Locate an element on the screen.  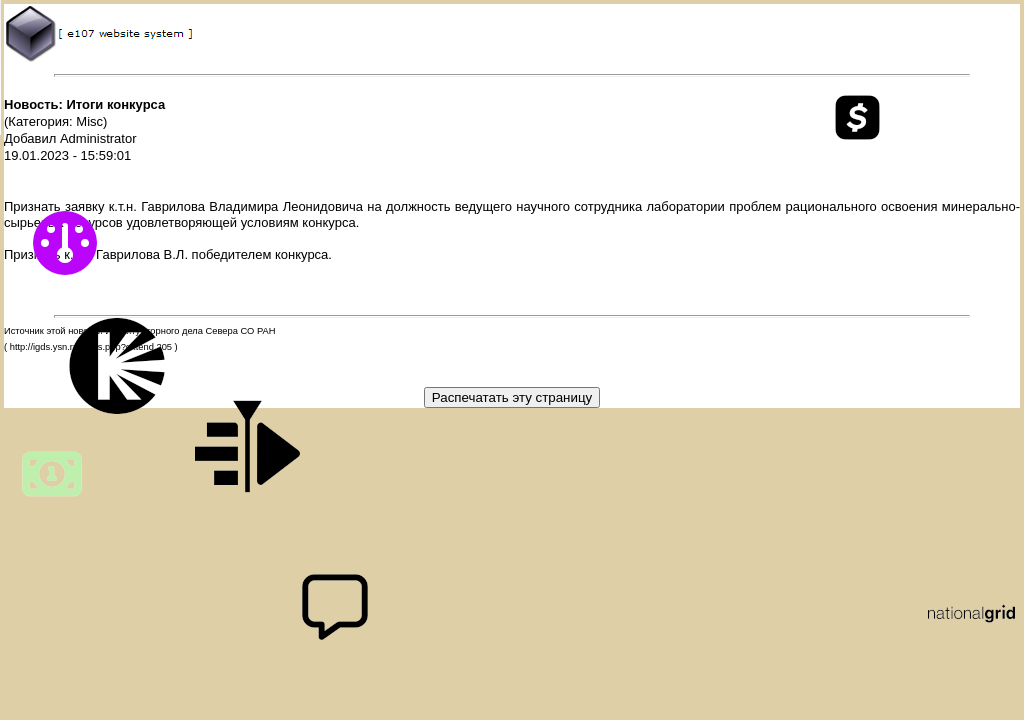
national grid company logo is located at coordinates (971, 613).